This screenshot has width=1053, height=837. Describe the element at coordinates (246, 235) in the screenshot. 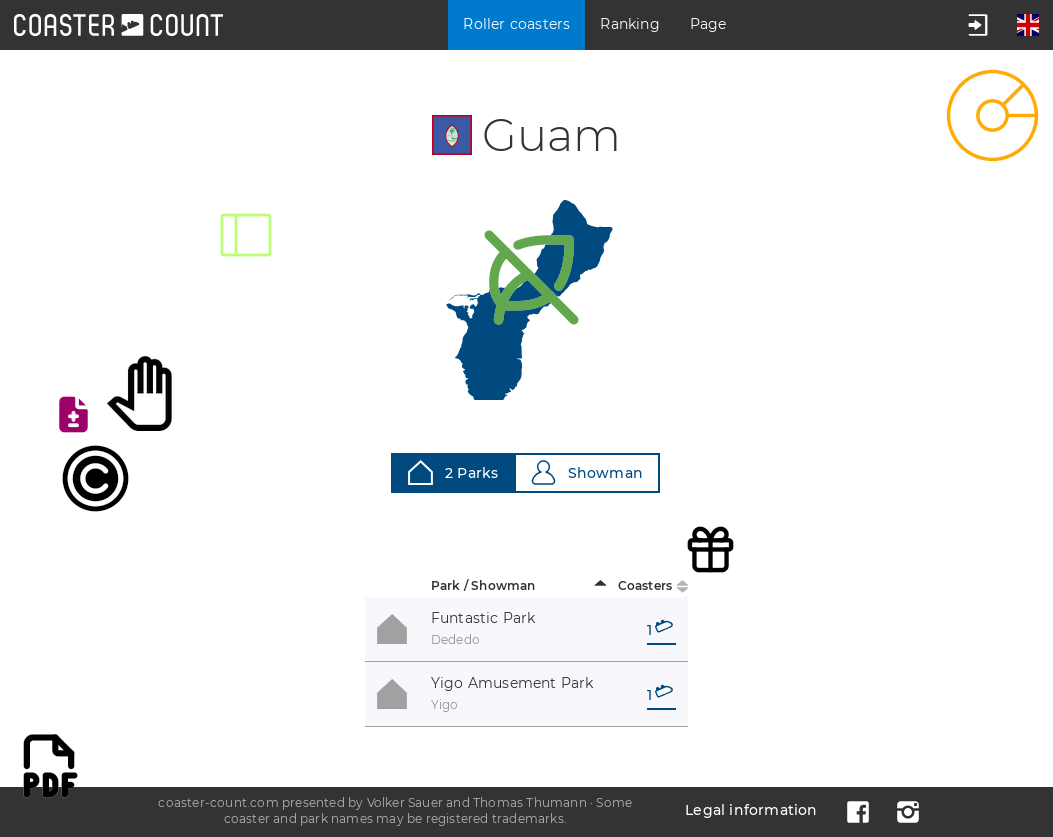

I see `toggle sidebar panel visibility` at that location.